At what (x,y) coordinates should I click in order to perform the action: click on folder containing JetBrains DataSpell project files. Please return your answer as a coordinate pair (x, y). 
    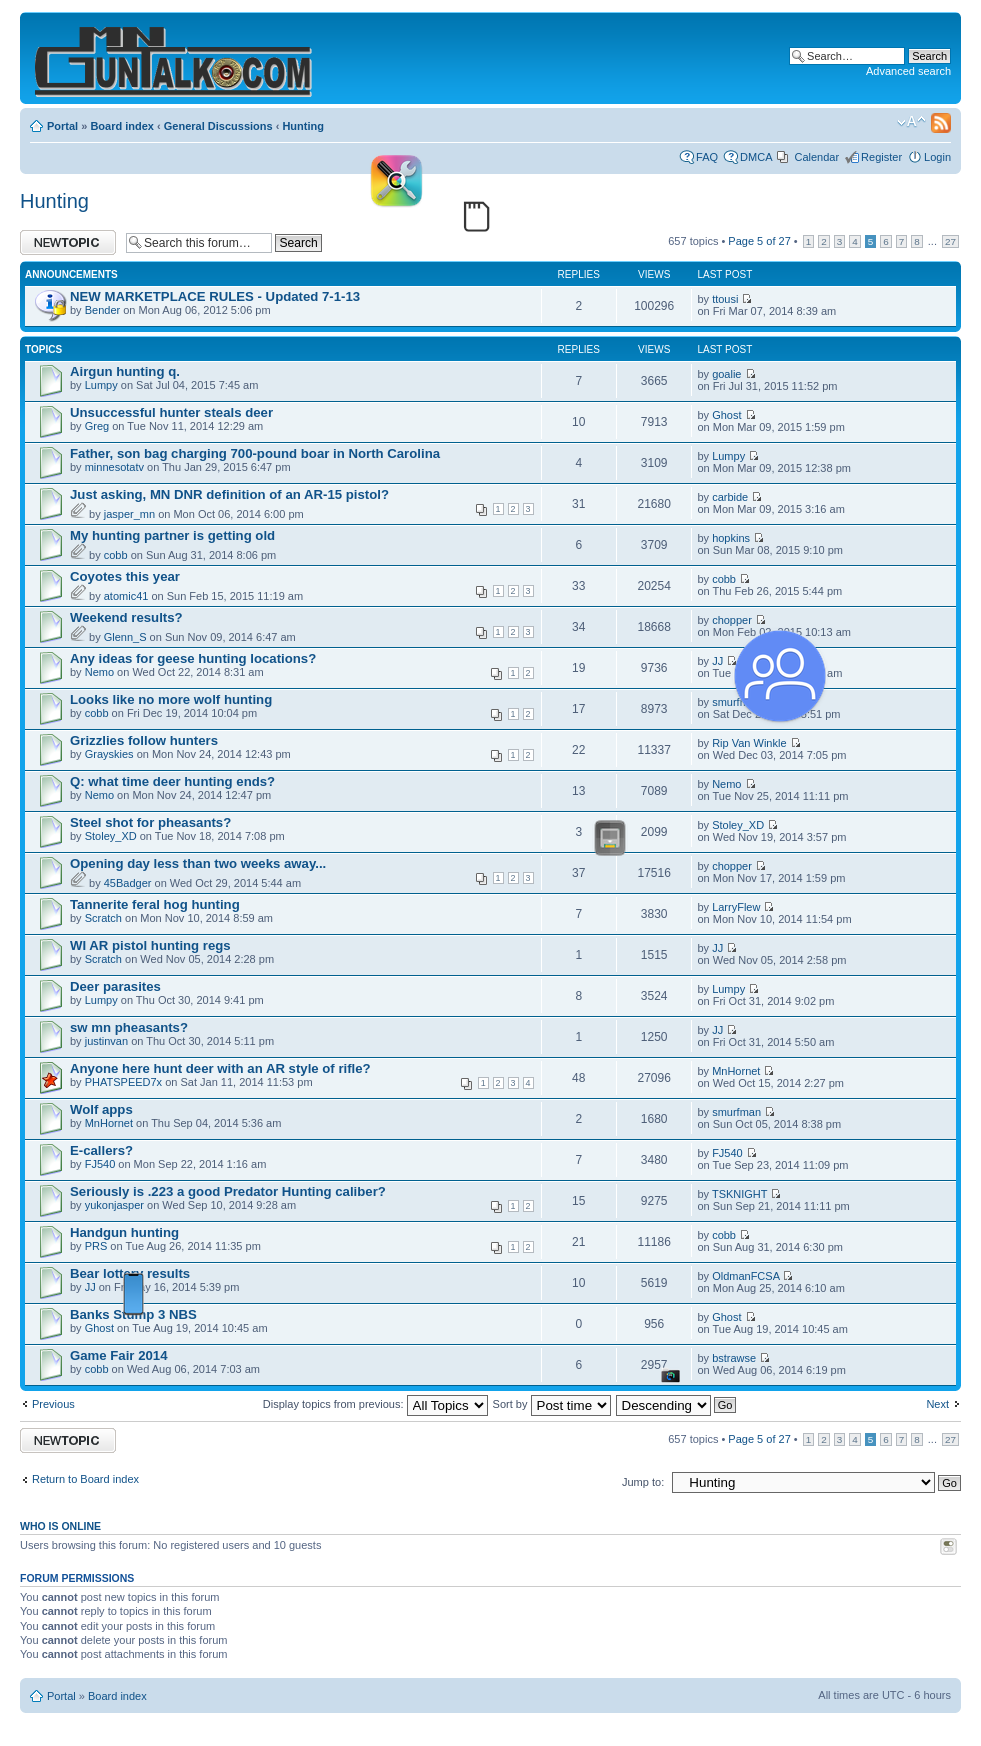
    Looking at the image, I should click on (670, 1375).